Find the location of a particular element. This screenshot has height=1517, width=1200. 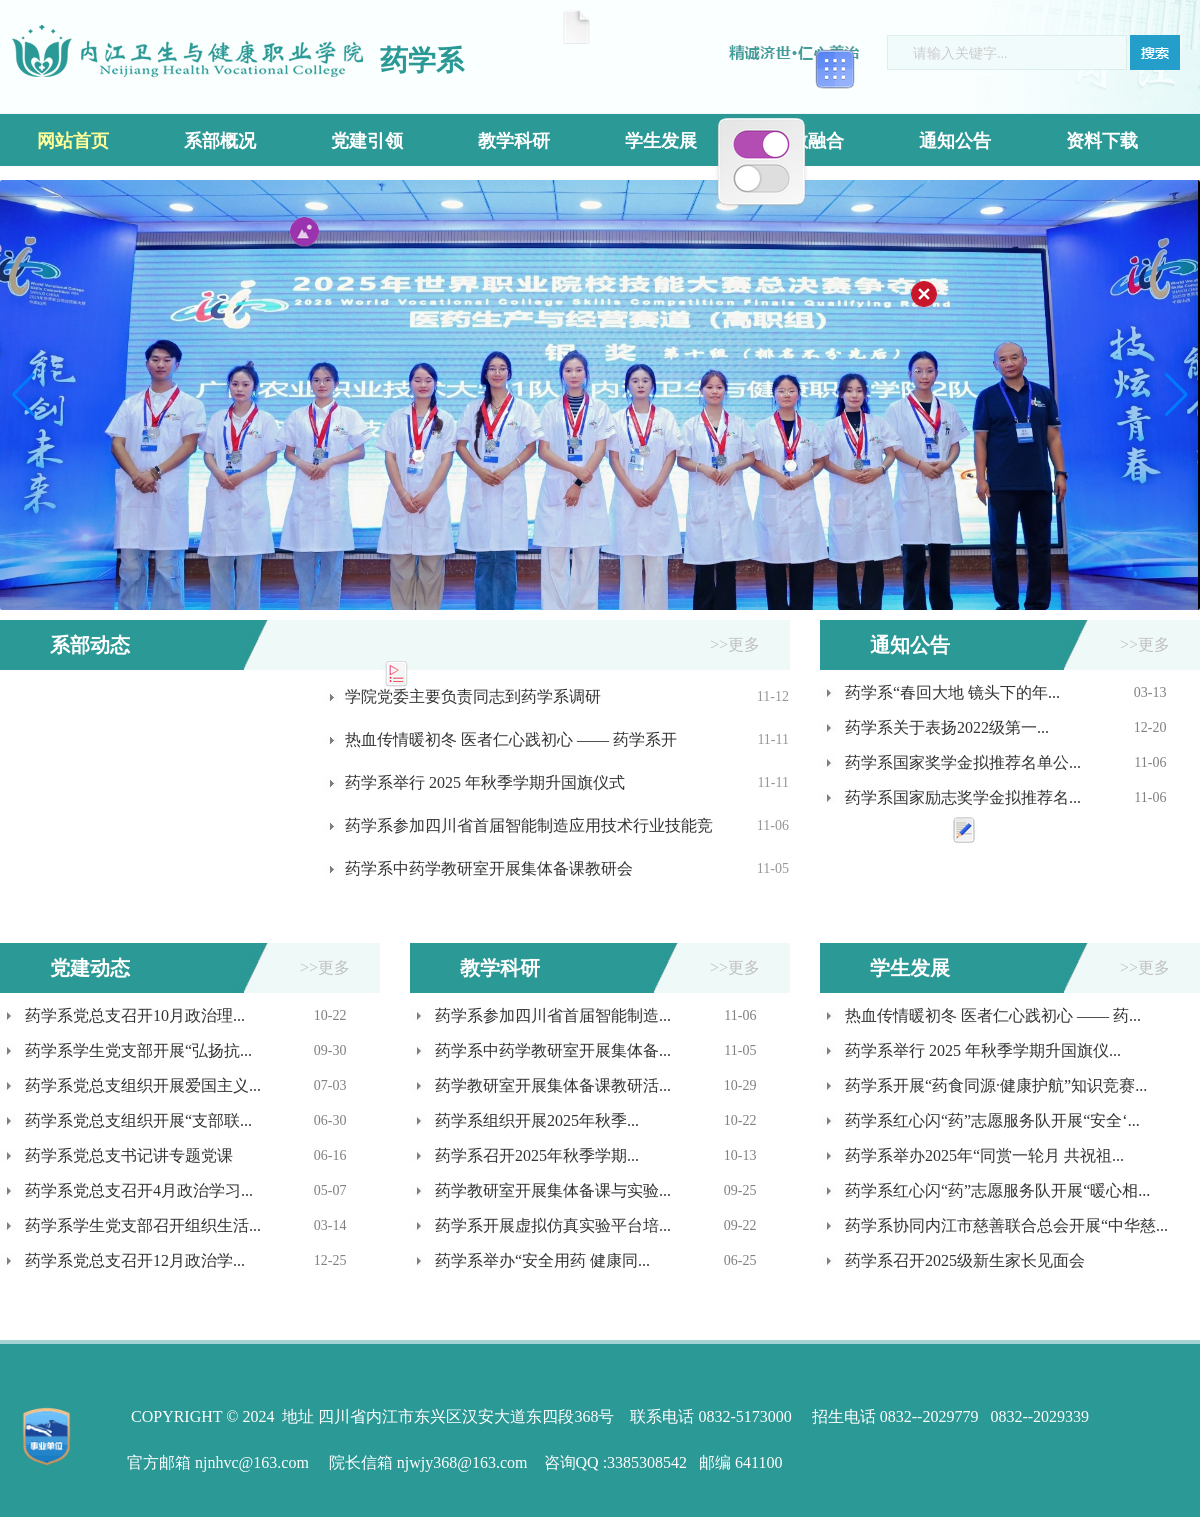

open the text editor app is located at coordinates (964, 830).